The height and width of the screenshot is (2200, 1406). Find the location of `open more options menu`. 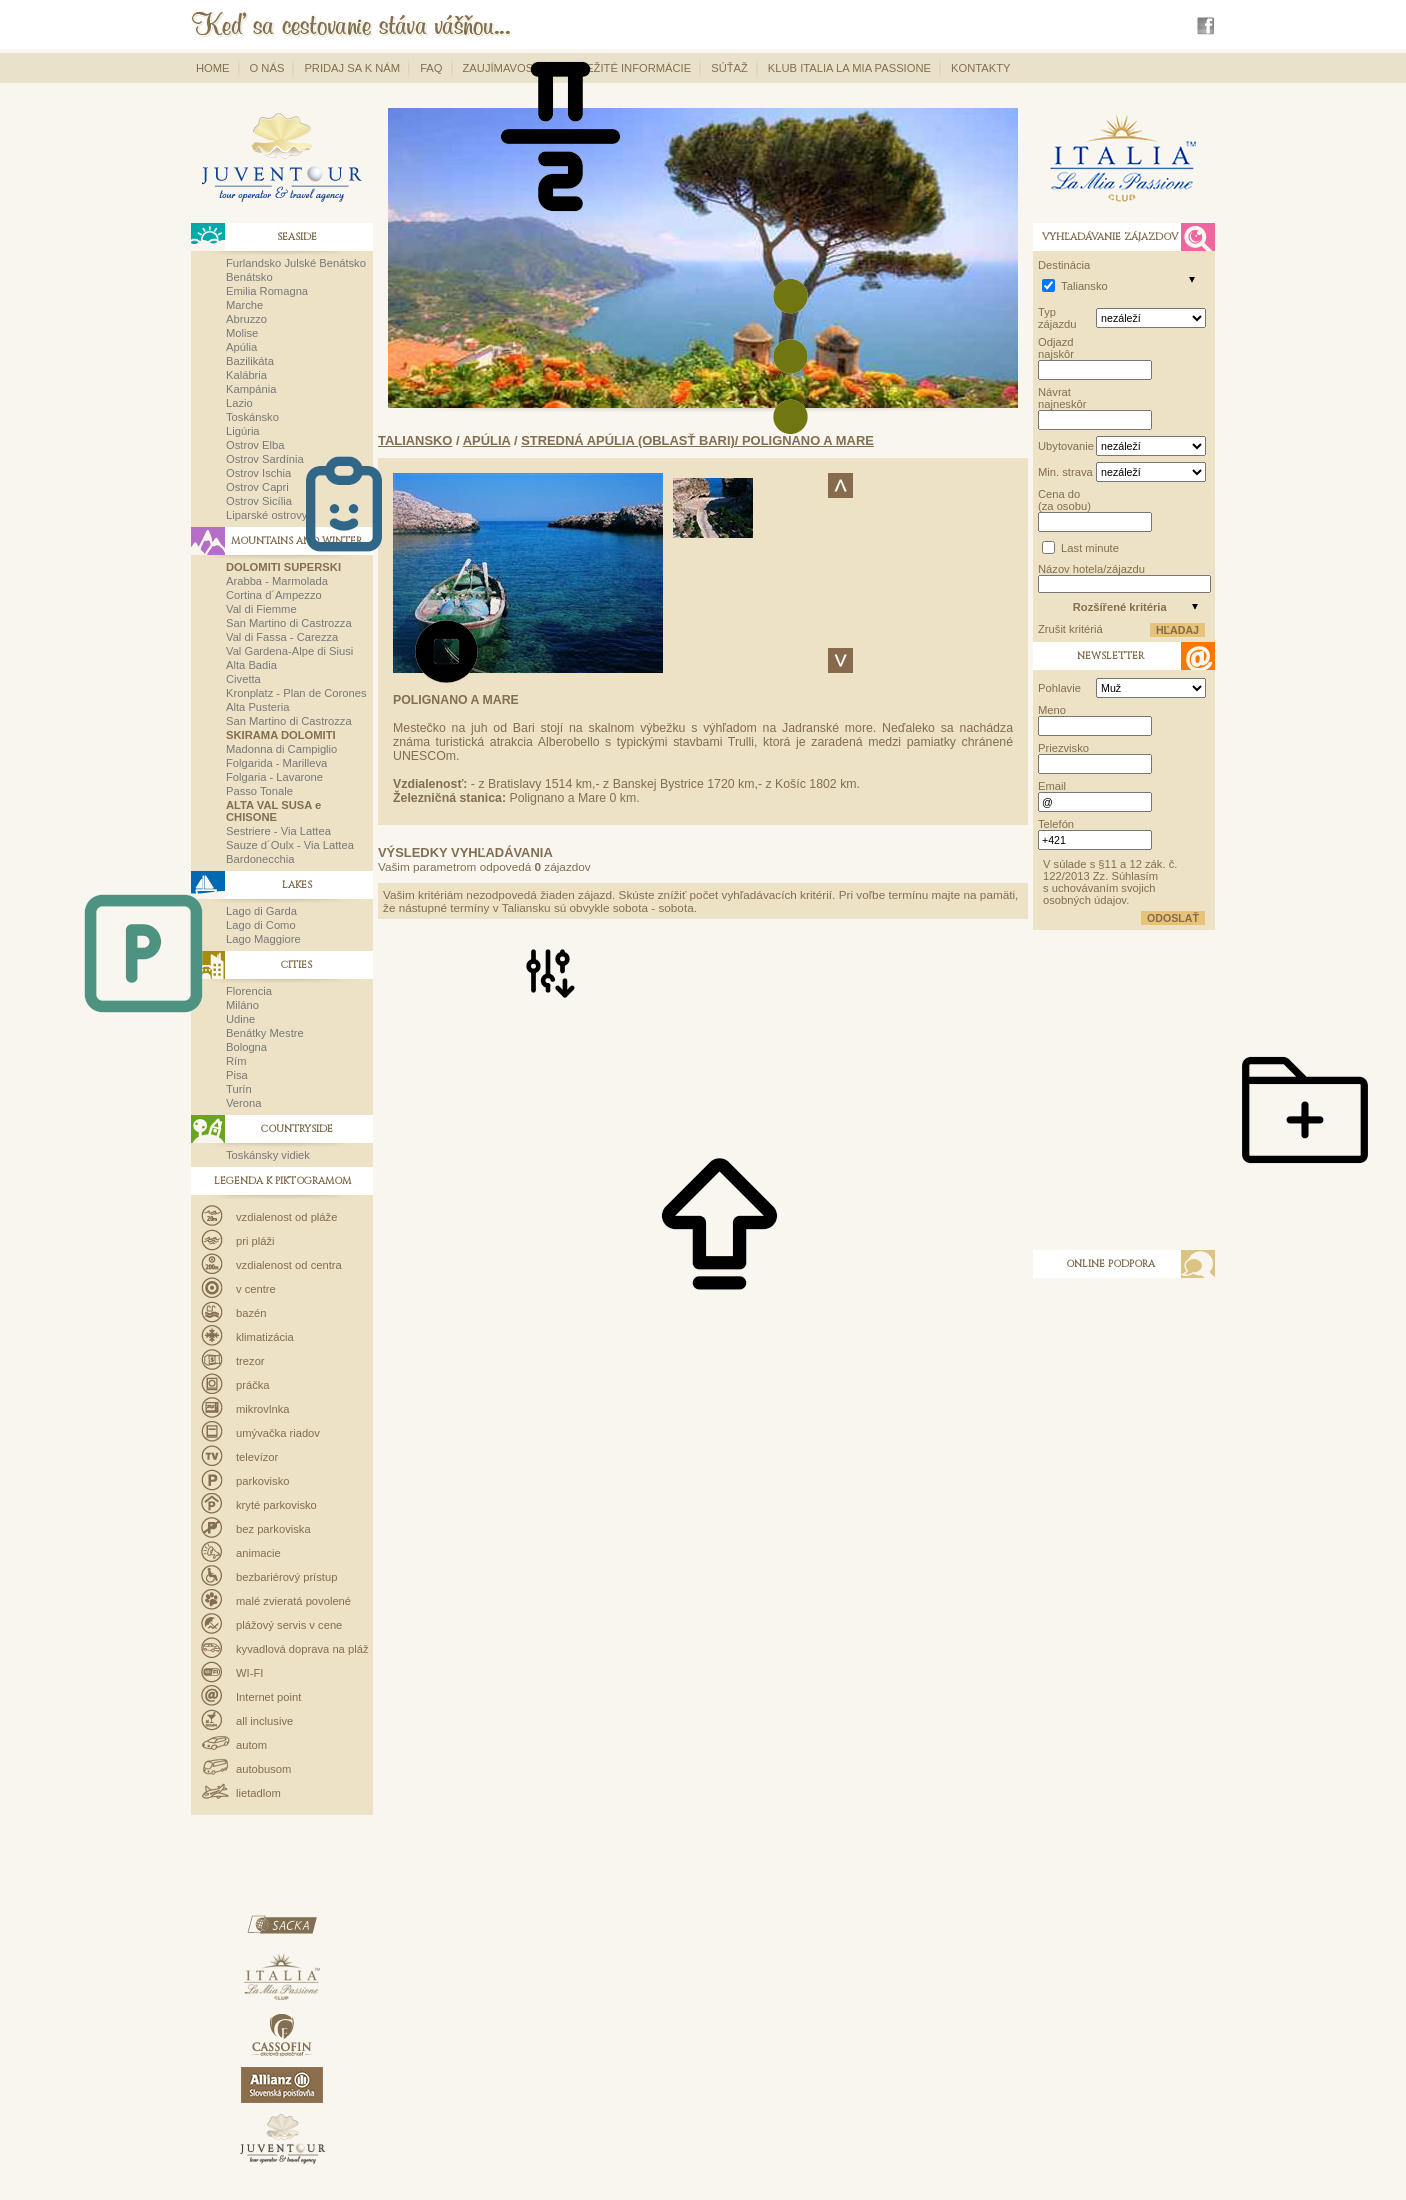

open more options menu is located at coordinates (790, 356).